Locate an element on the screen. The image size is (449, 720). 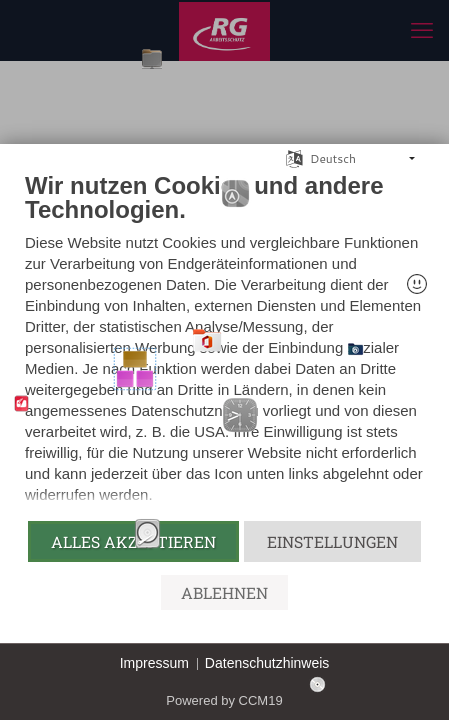
open microsoft office files folder is located at coordinates (207, 341).